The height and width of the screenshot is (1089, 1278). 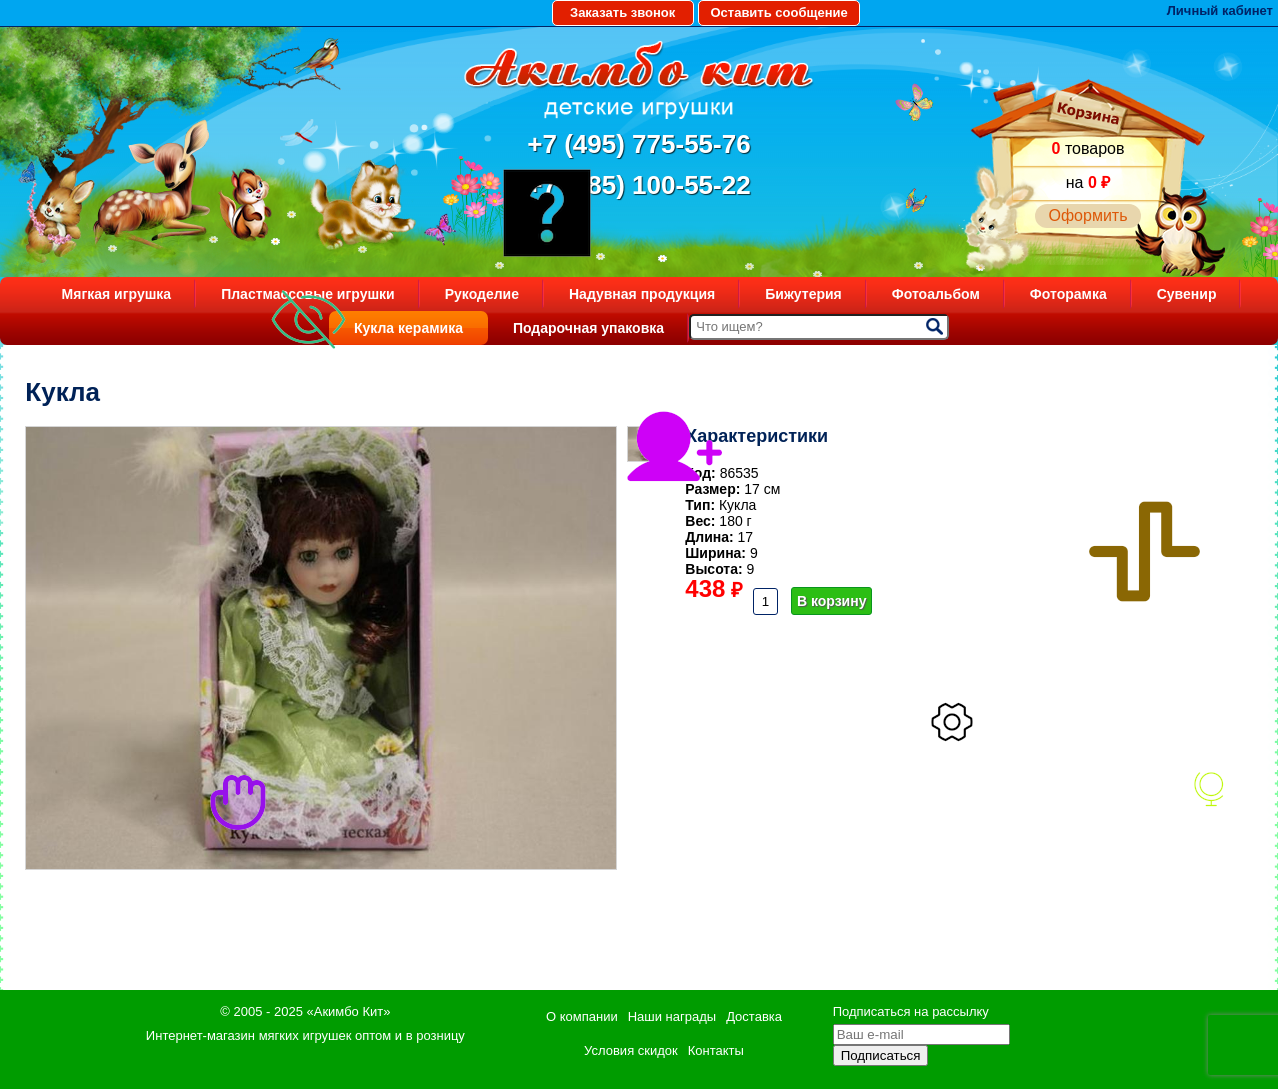 What do you see at coordinates (1210, 788) in the screenshot?
I see `view global or worldwide settings` at bounding box center [1210, 788].